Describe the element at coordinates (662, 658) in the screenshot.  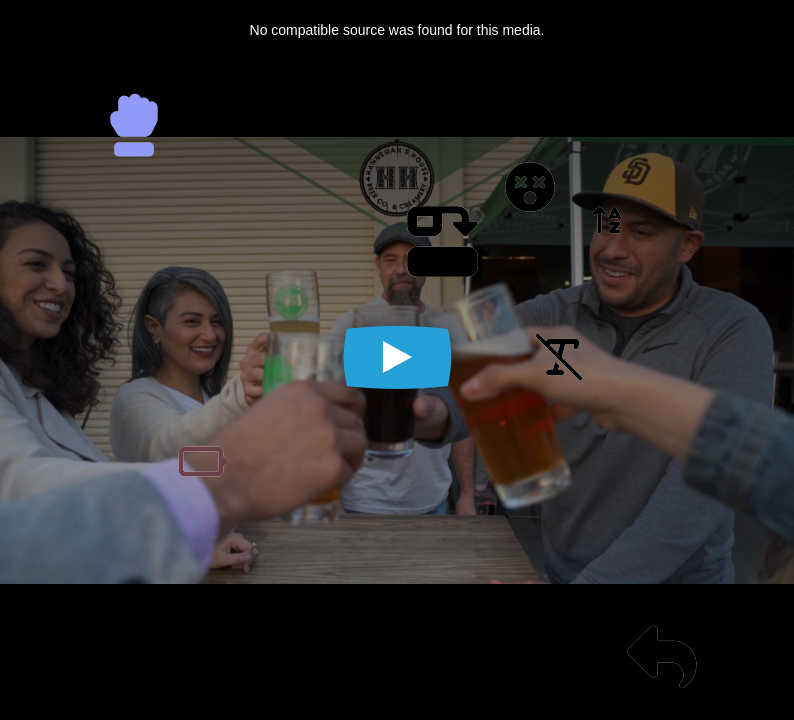
I see `reply to an email or message` at that location.